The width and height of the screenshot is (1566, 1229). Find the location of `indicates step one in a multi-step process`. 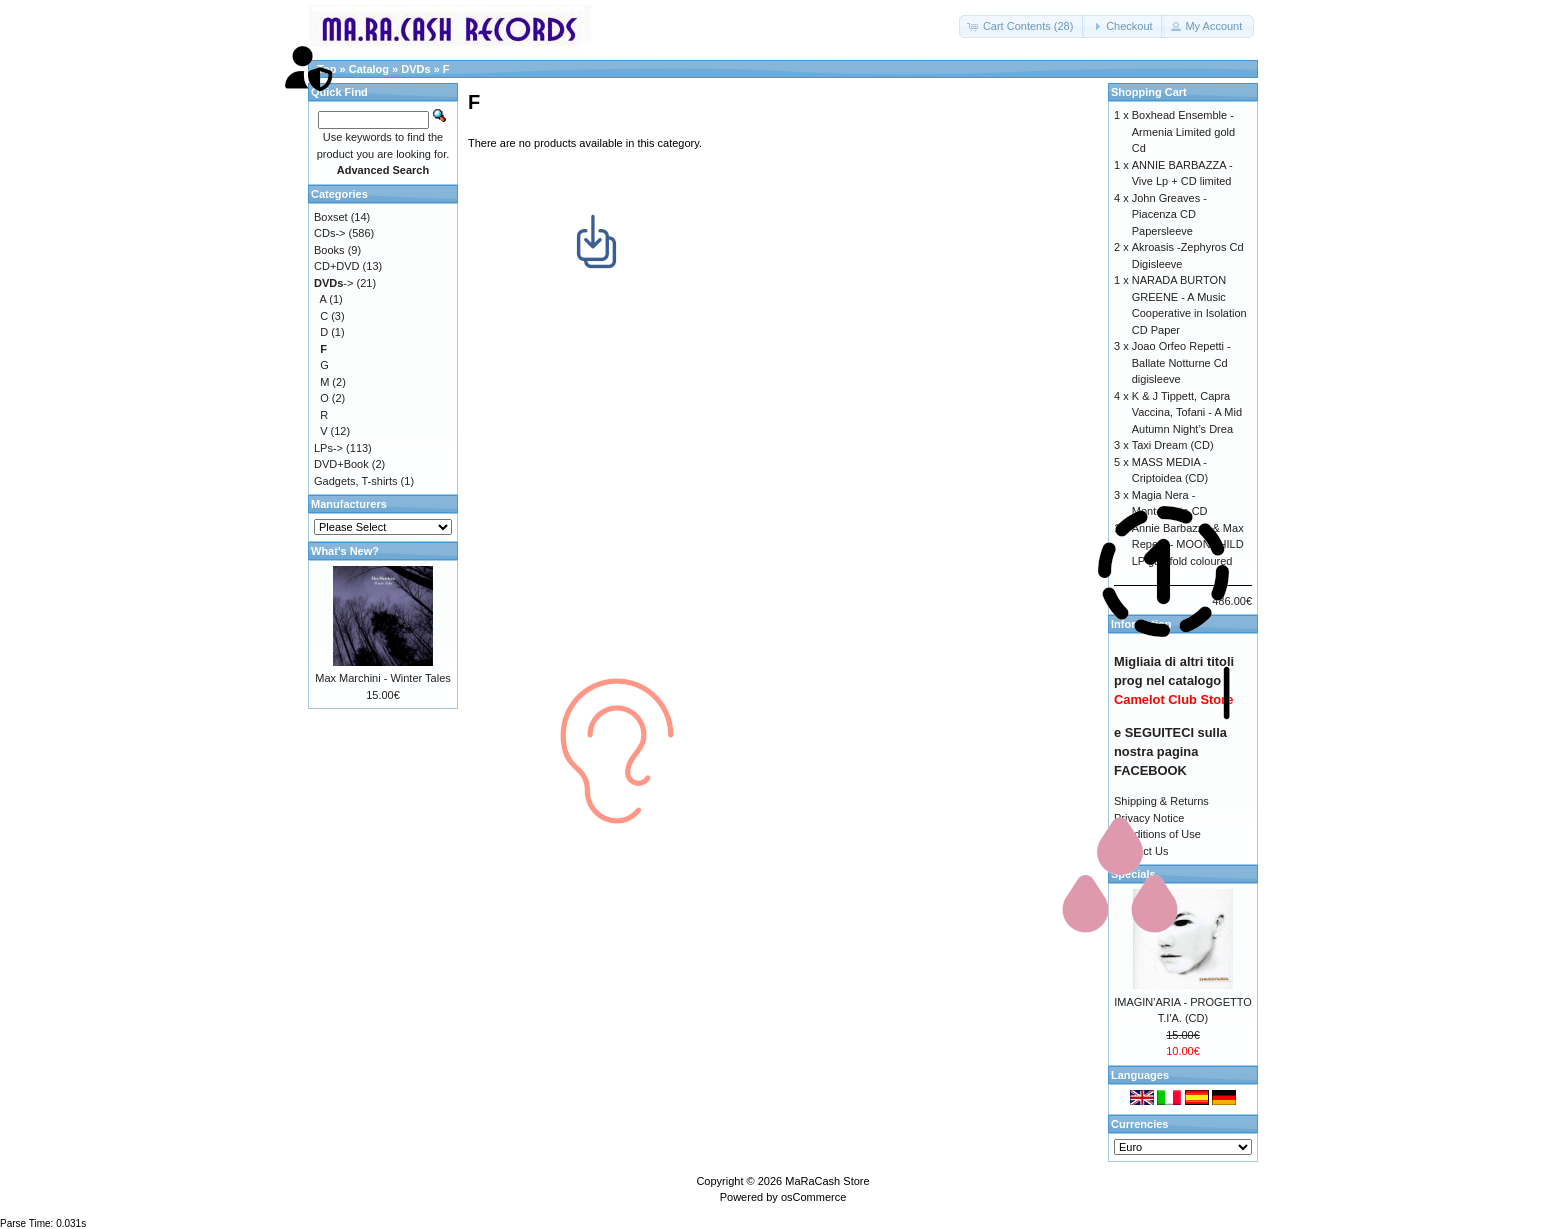

indicates step one in a multi-step process is located at coordinates (1163, 571).